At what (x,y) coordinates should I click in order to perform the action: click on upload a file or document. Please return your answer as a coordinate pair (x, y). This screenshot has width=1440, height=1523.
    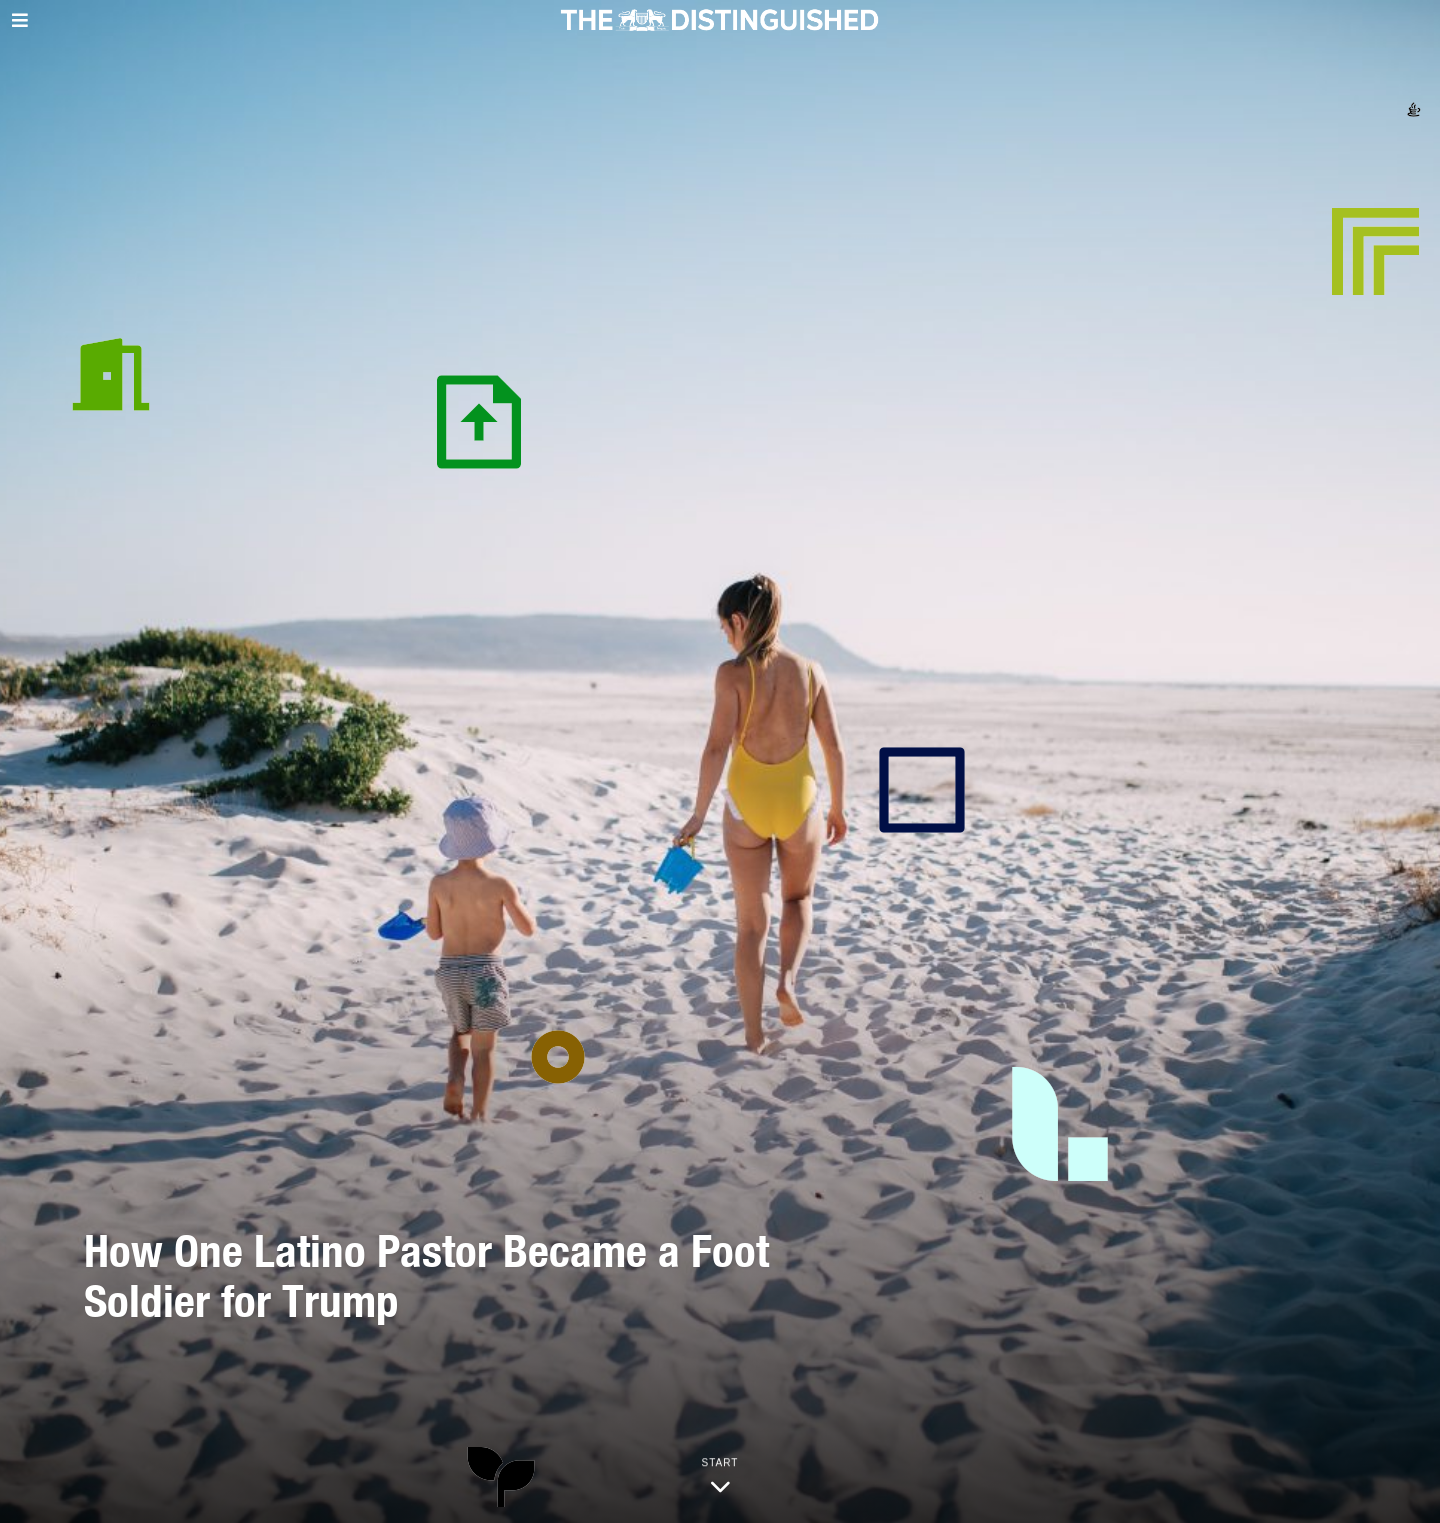
    Looking at the image, I should click on (479, 422).